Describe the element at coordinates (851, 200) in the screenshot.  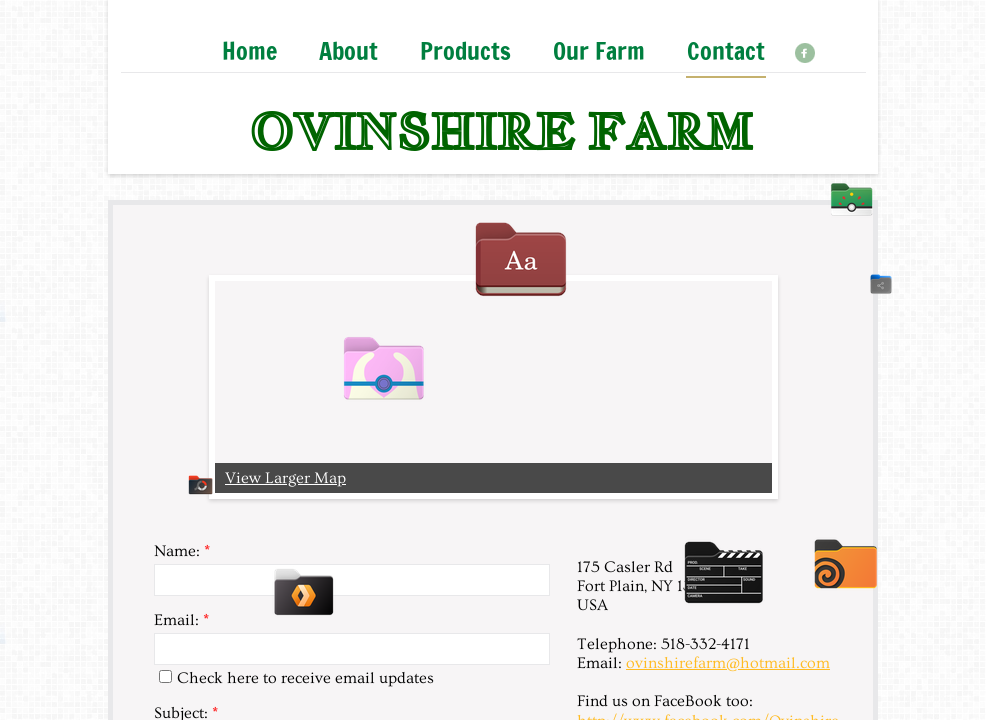
I see `open pokémon friend ball themed folder` at that location.